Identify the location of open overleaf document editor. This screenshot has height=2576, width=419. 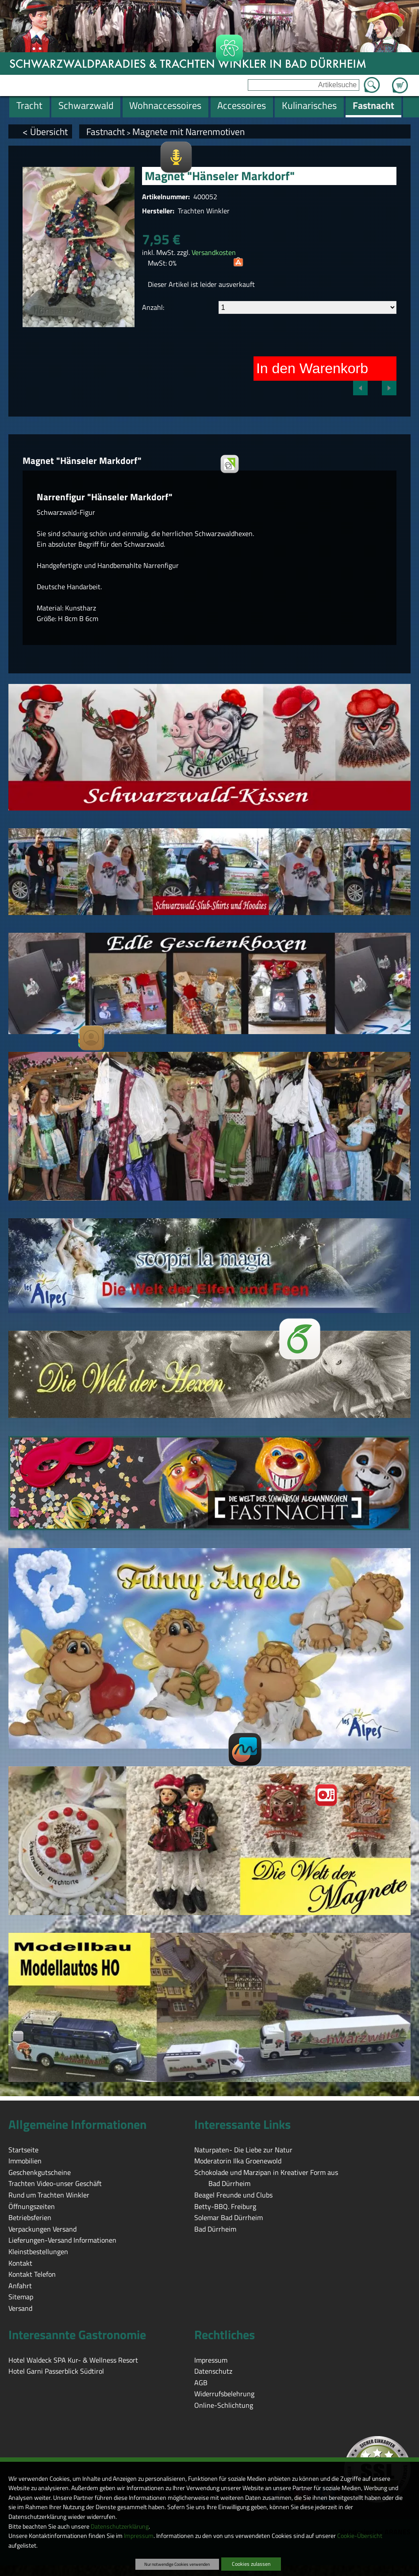
(300, 1339).